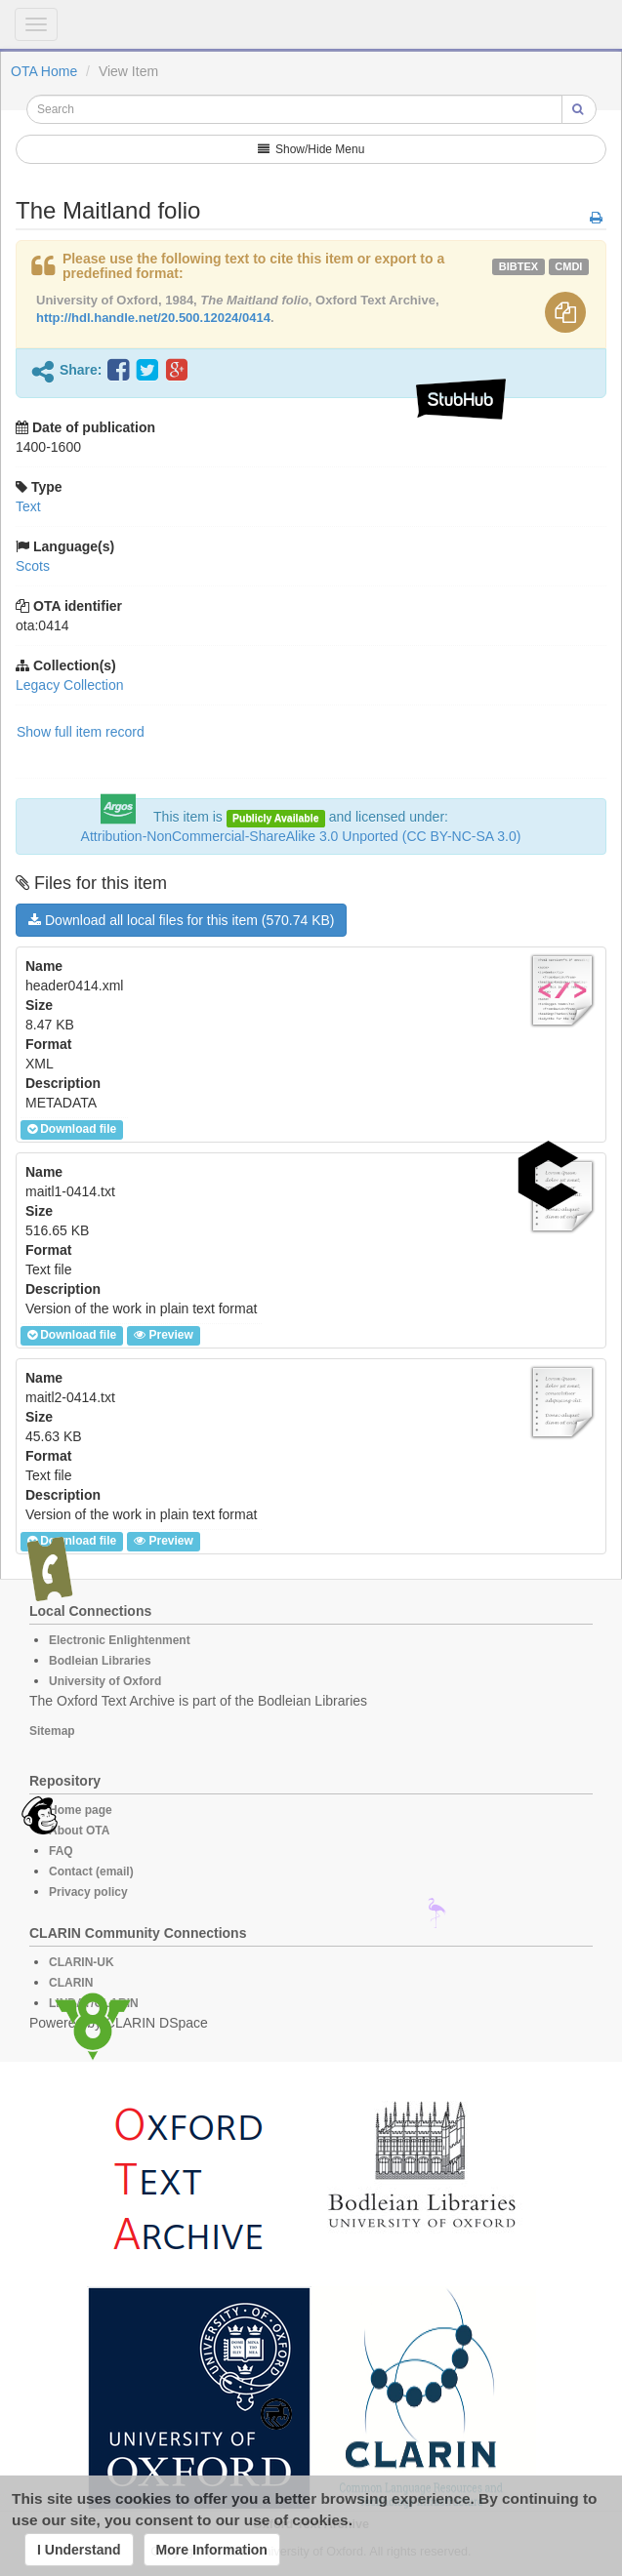 The height and width of the screenshot is (2576, 622). I want to click on open Codio learning platform, so click(548, 1175).